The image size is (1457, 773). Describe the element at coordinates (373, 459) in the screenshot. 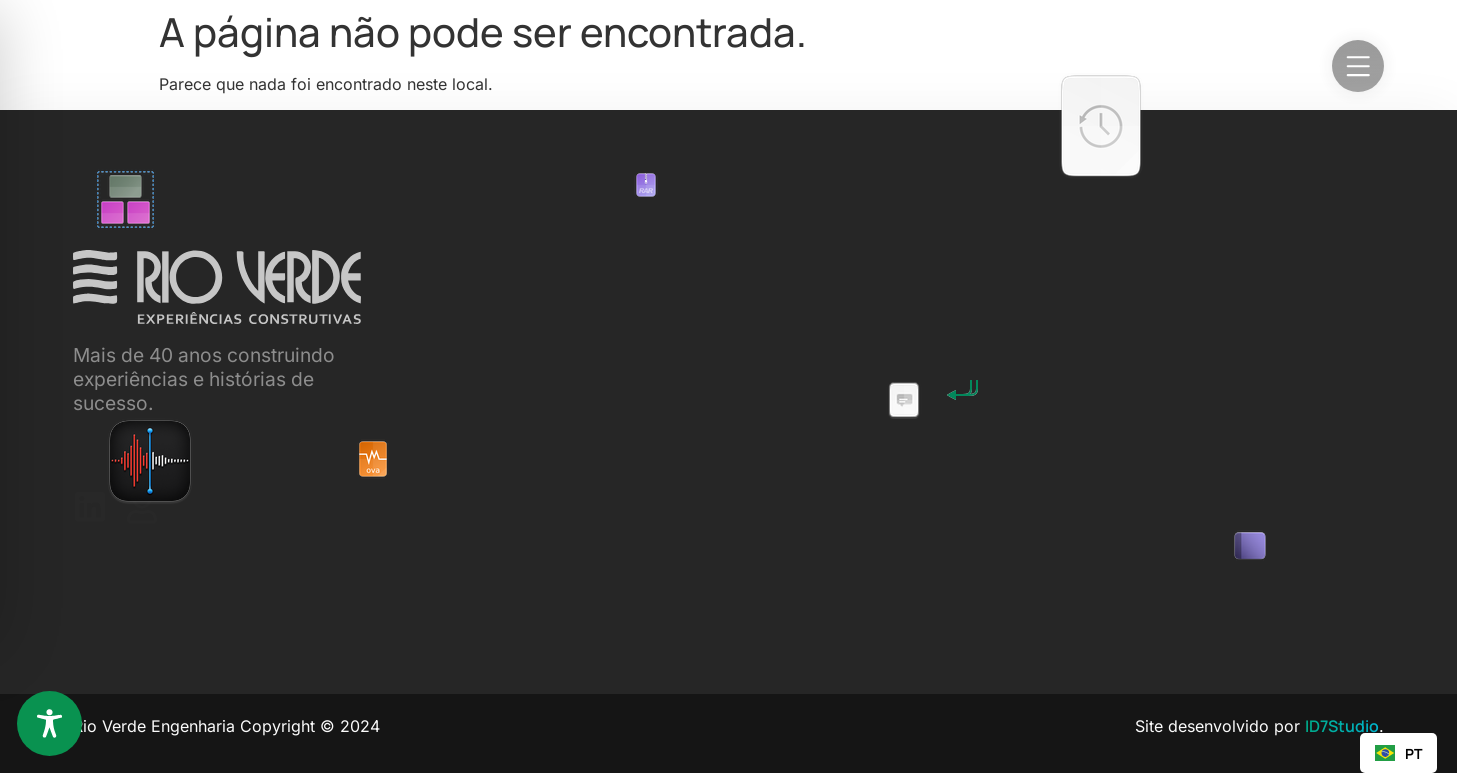

I see `a VirtualBox appliance file (.ova format)` at that location.